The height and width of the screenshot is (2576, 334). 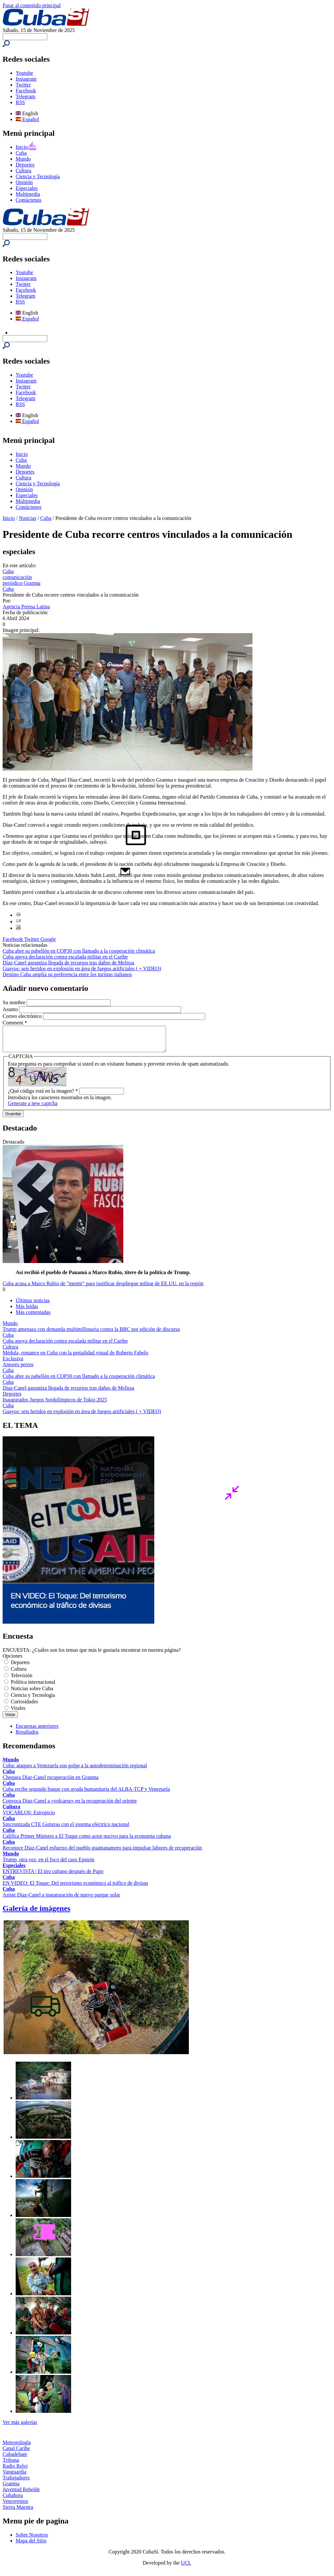 What do you see at coordinates (44, 2232) in the screenshot?
I see `view your tickets or passes` at bounding box center [44, 2232].